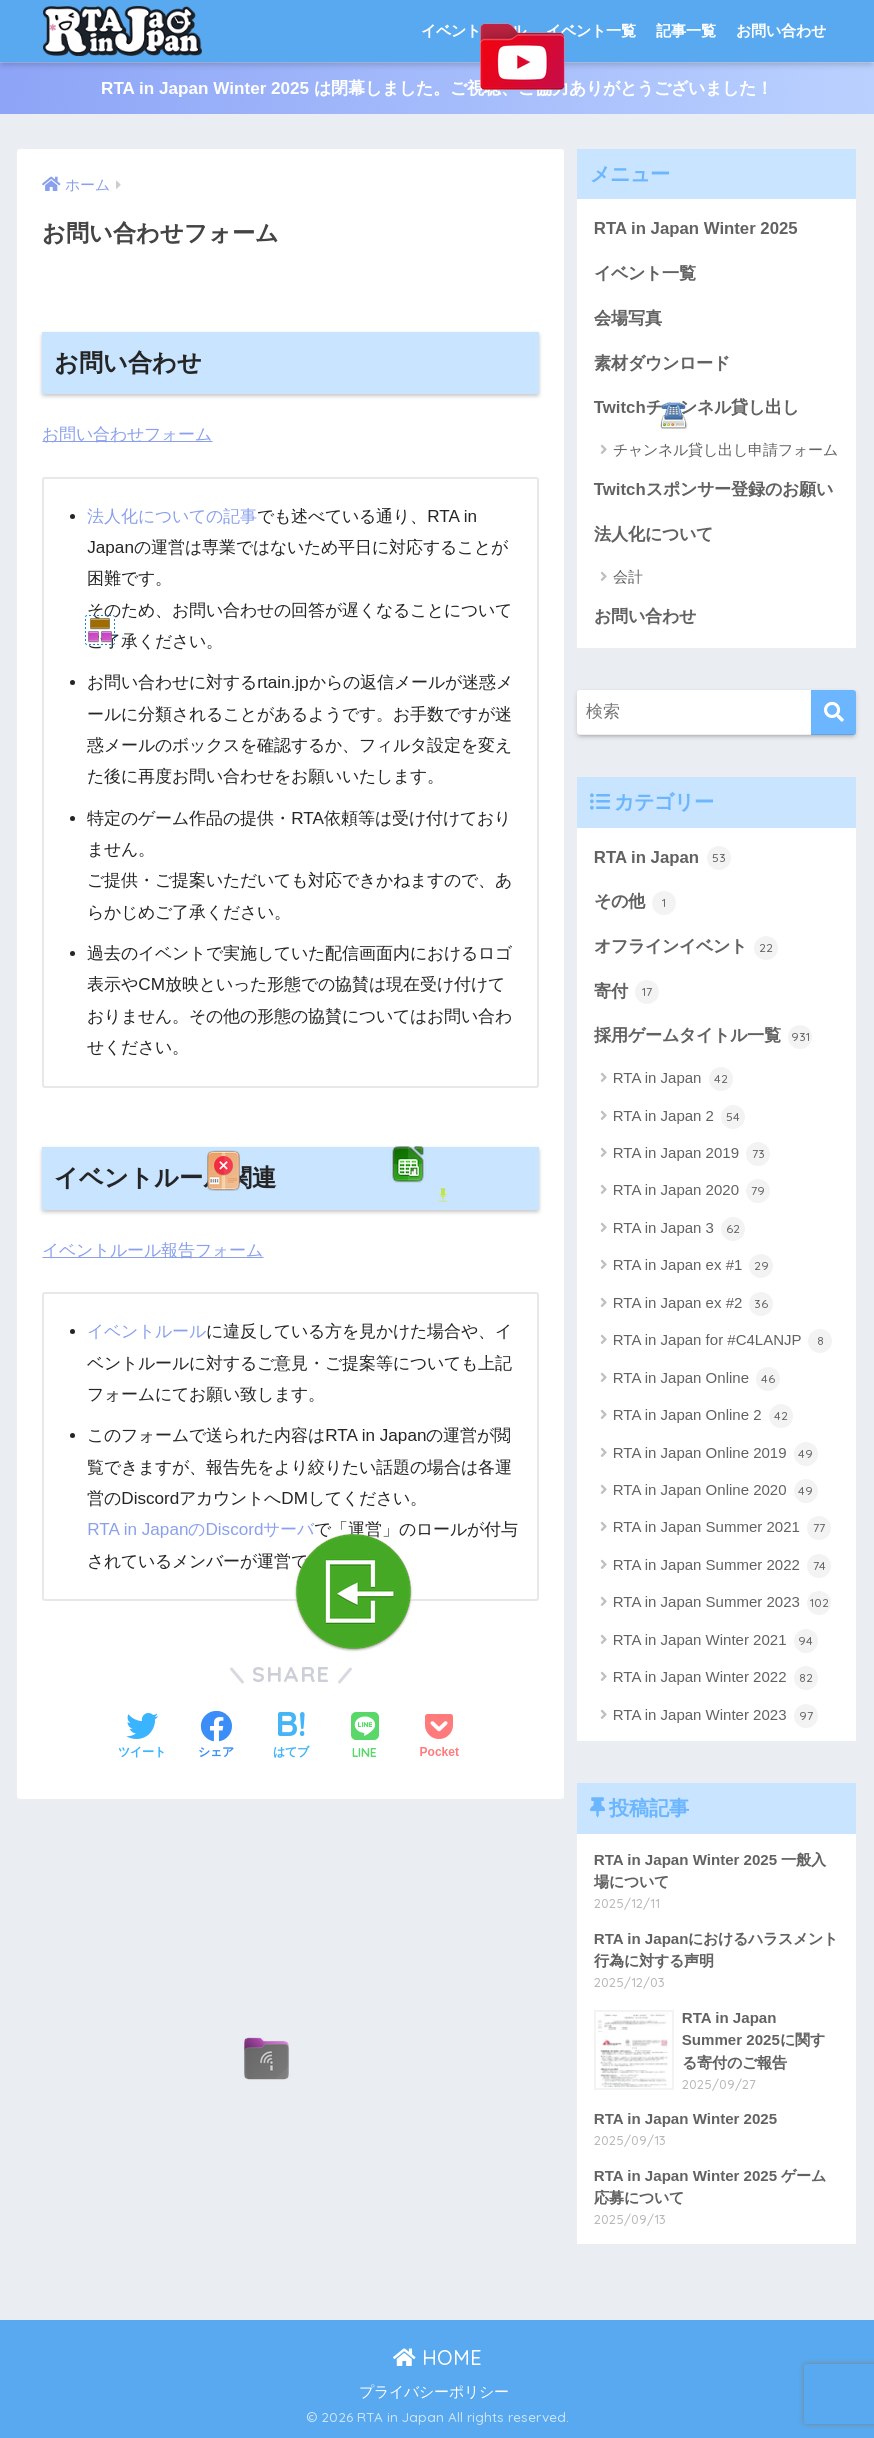 The width and height of the screenshot is (874, 2438). What do you see at coordinates (443, 1194) in the screenshot?
I see `save file to disk` at bounding box center [443, 1194].